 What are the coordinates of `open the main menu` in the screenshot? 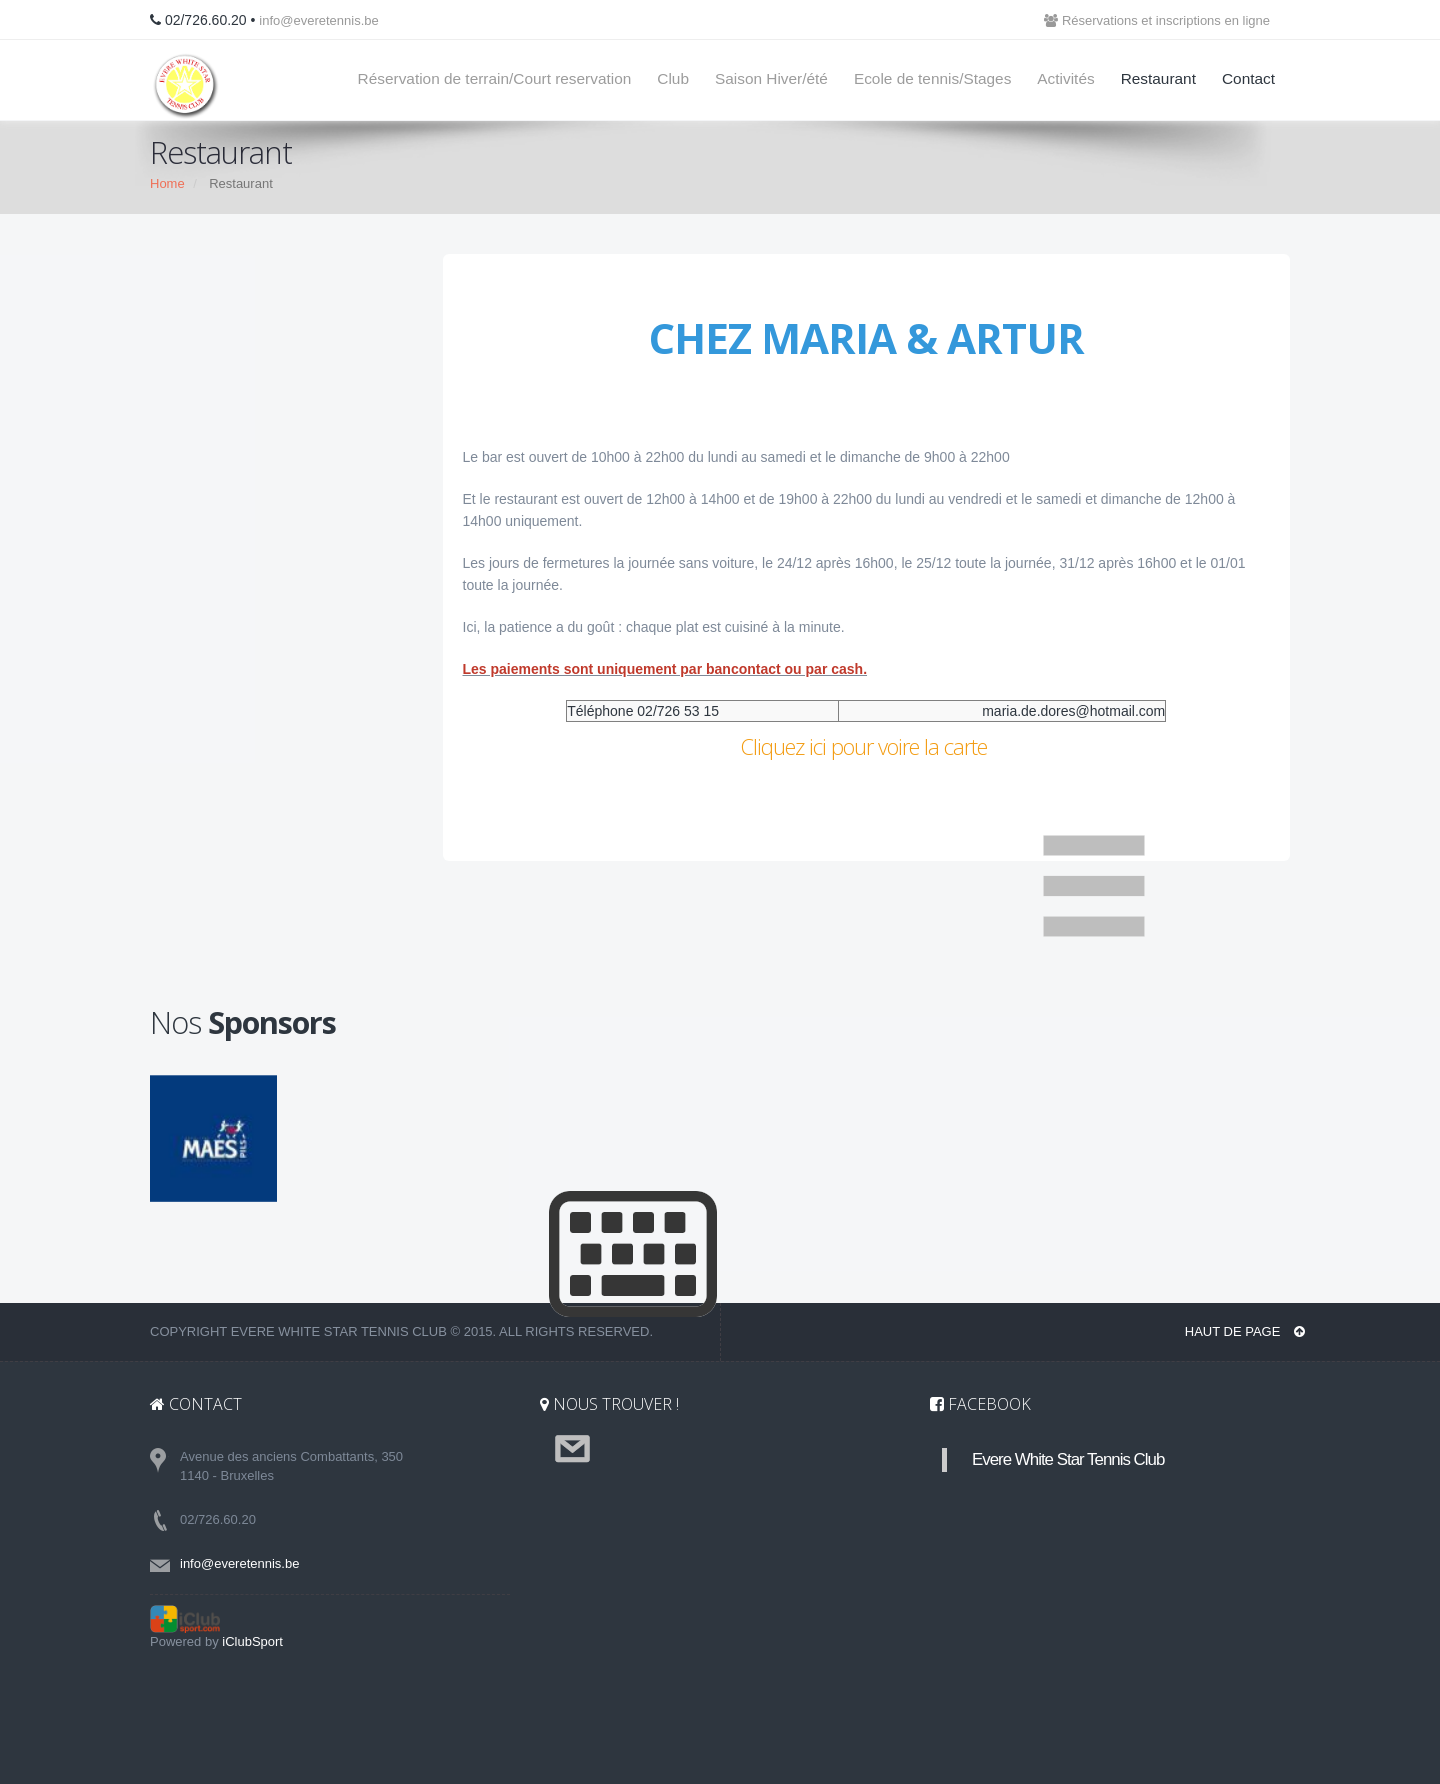 It's located at (1094, 886).